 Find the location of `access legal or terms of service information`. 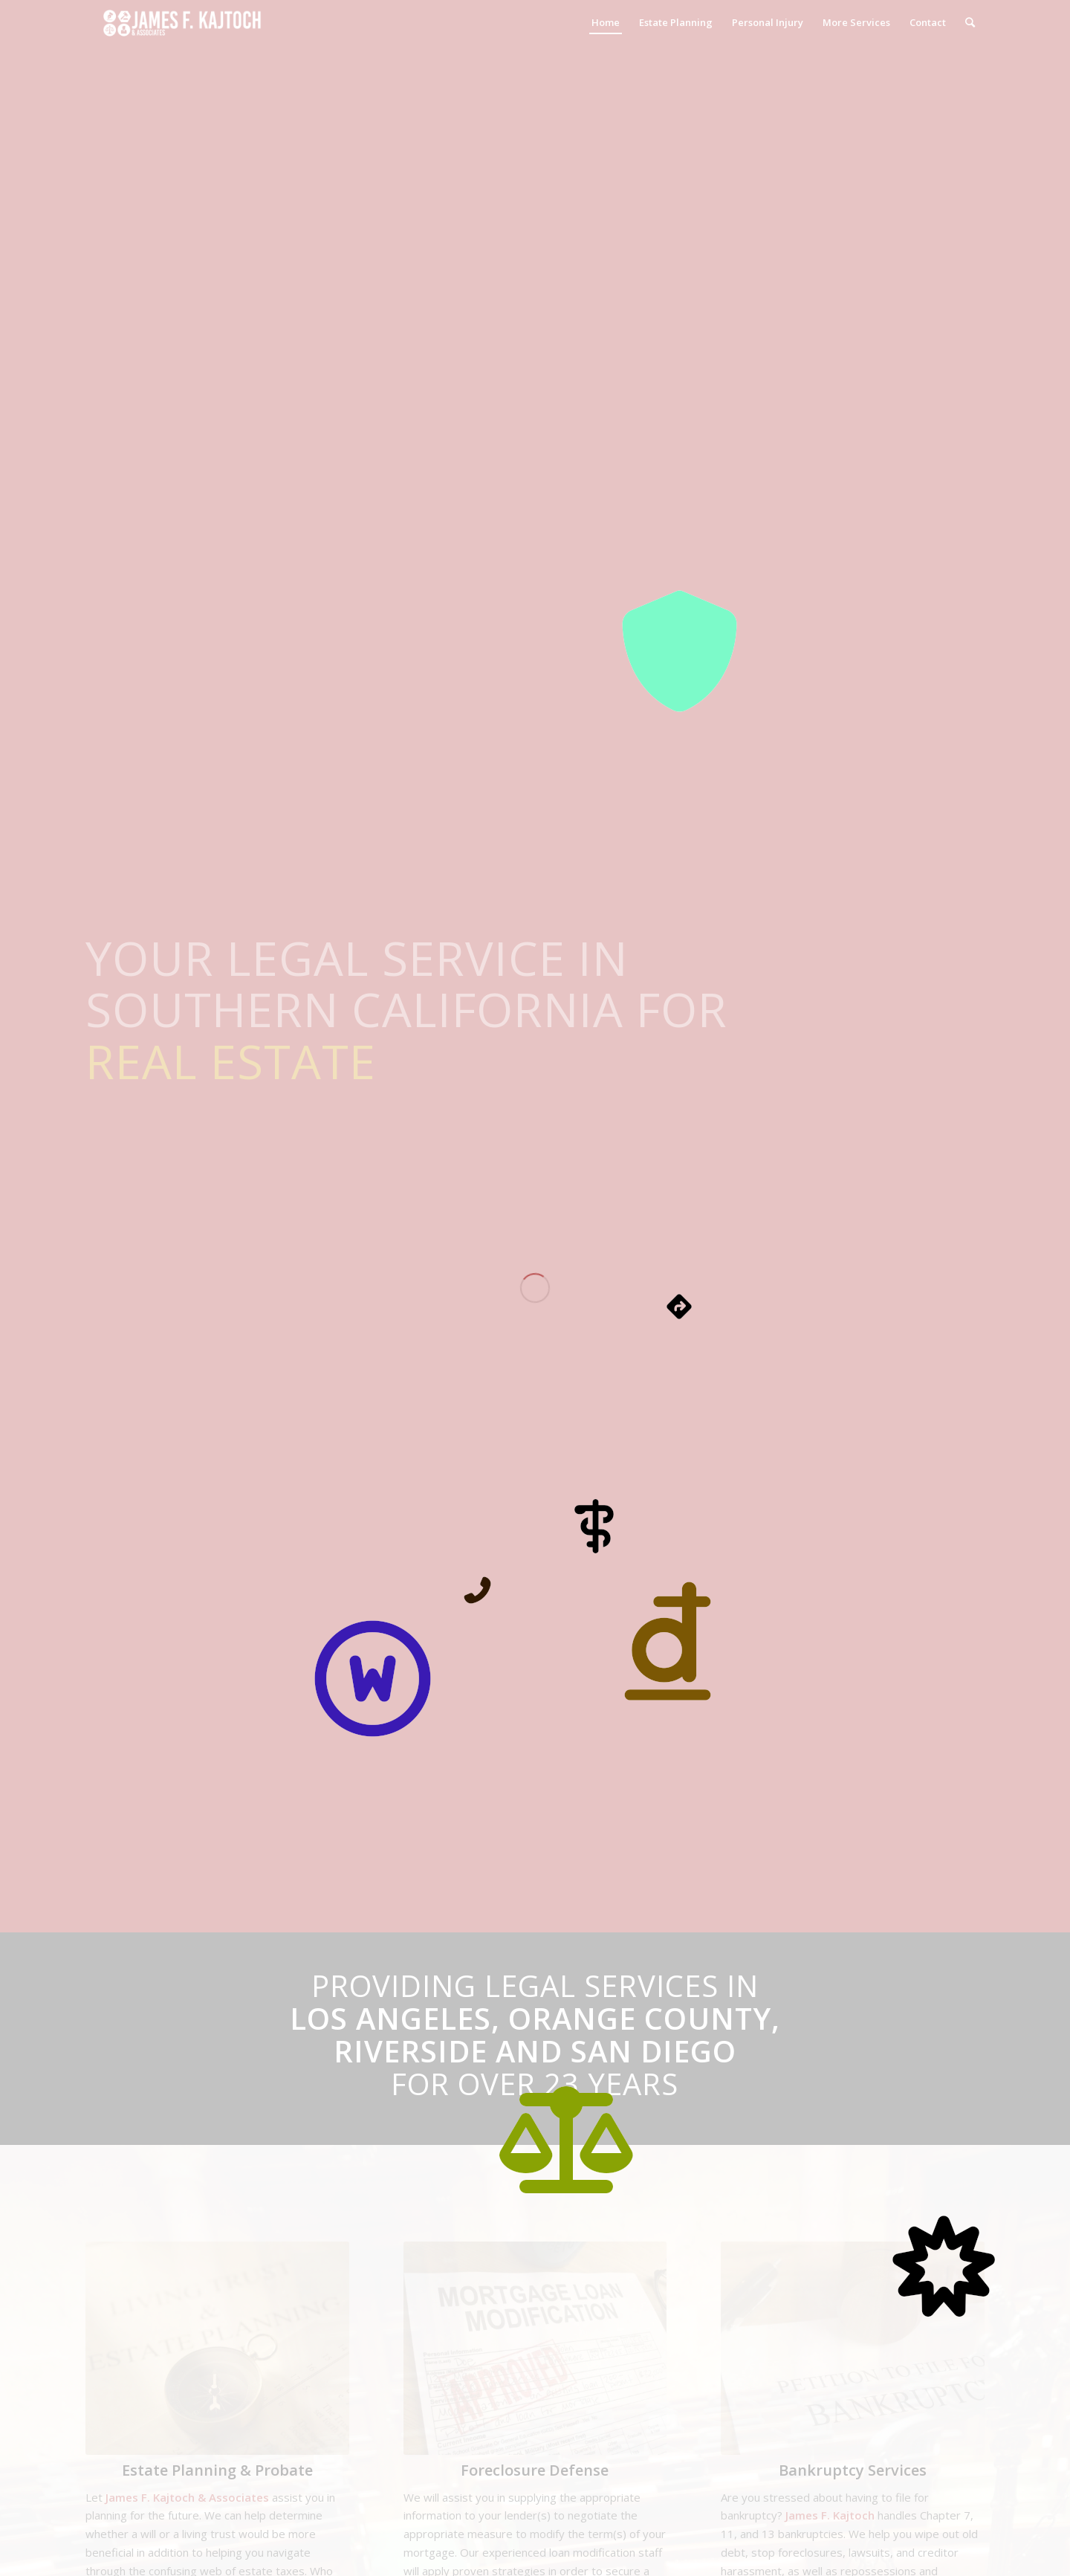

access legal or terms of service information is located at coordinates (566, 2140).